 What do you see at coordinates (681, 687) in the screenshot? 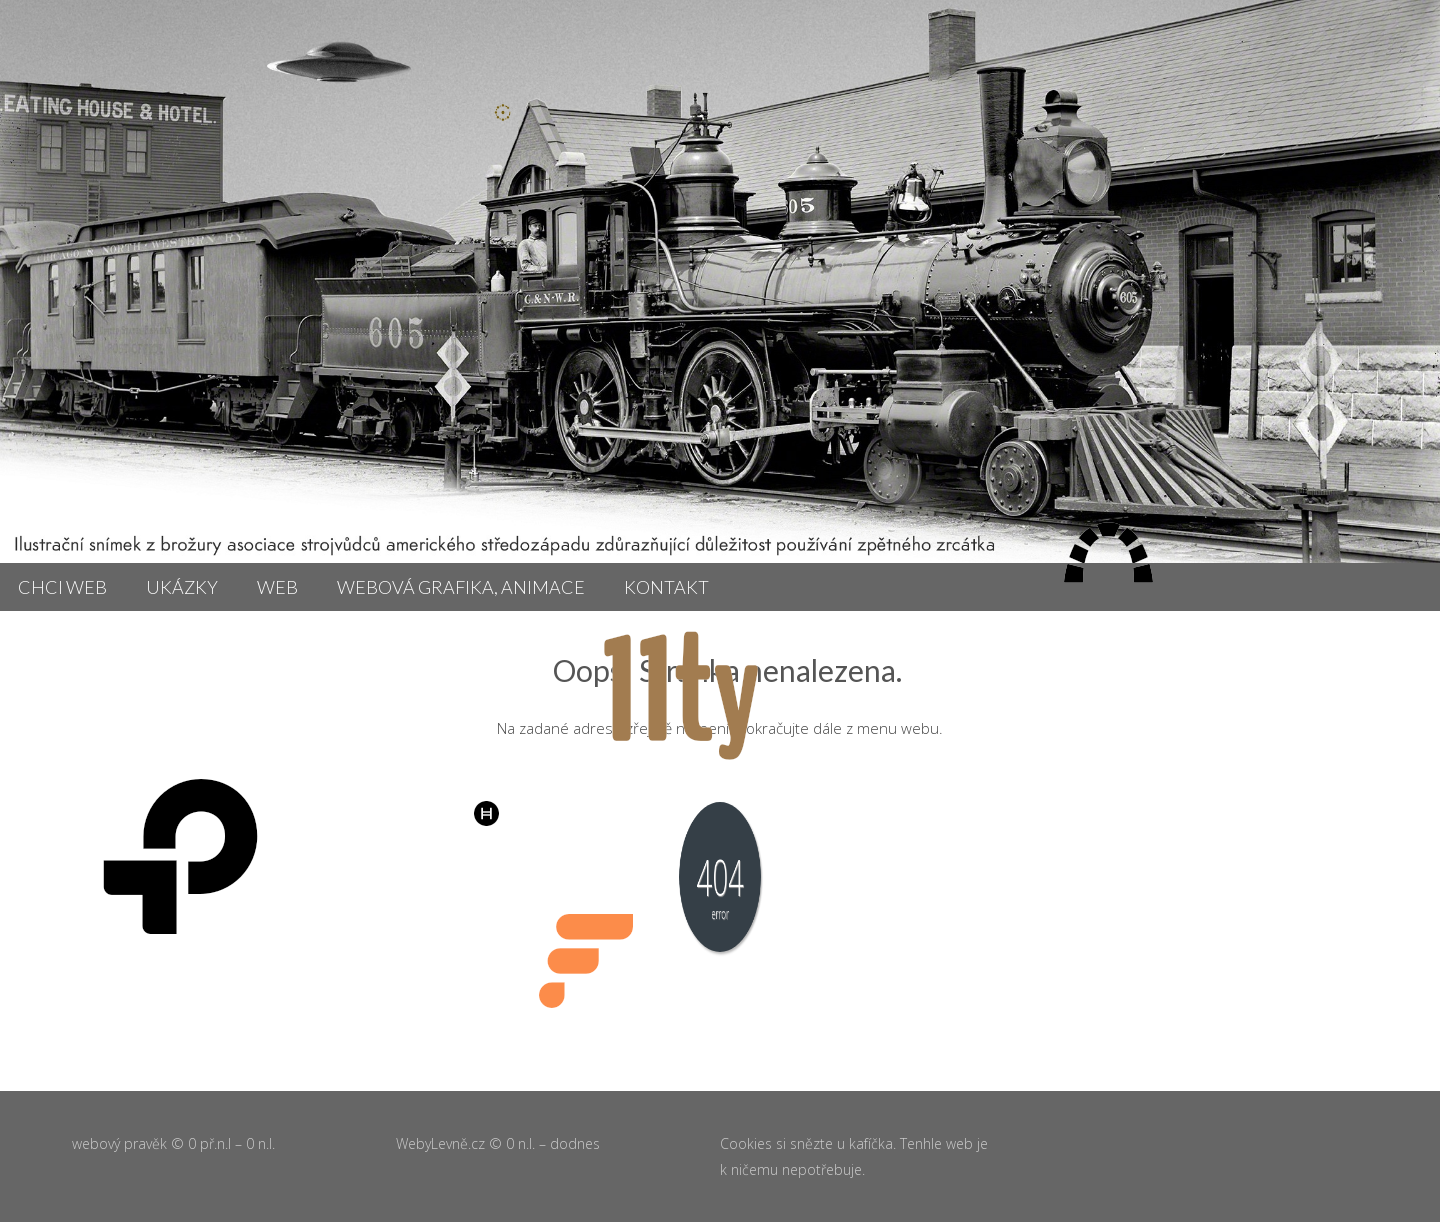
I see `Eleventy static site generator logo` at bounding box center [681, 687].